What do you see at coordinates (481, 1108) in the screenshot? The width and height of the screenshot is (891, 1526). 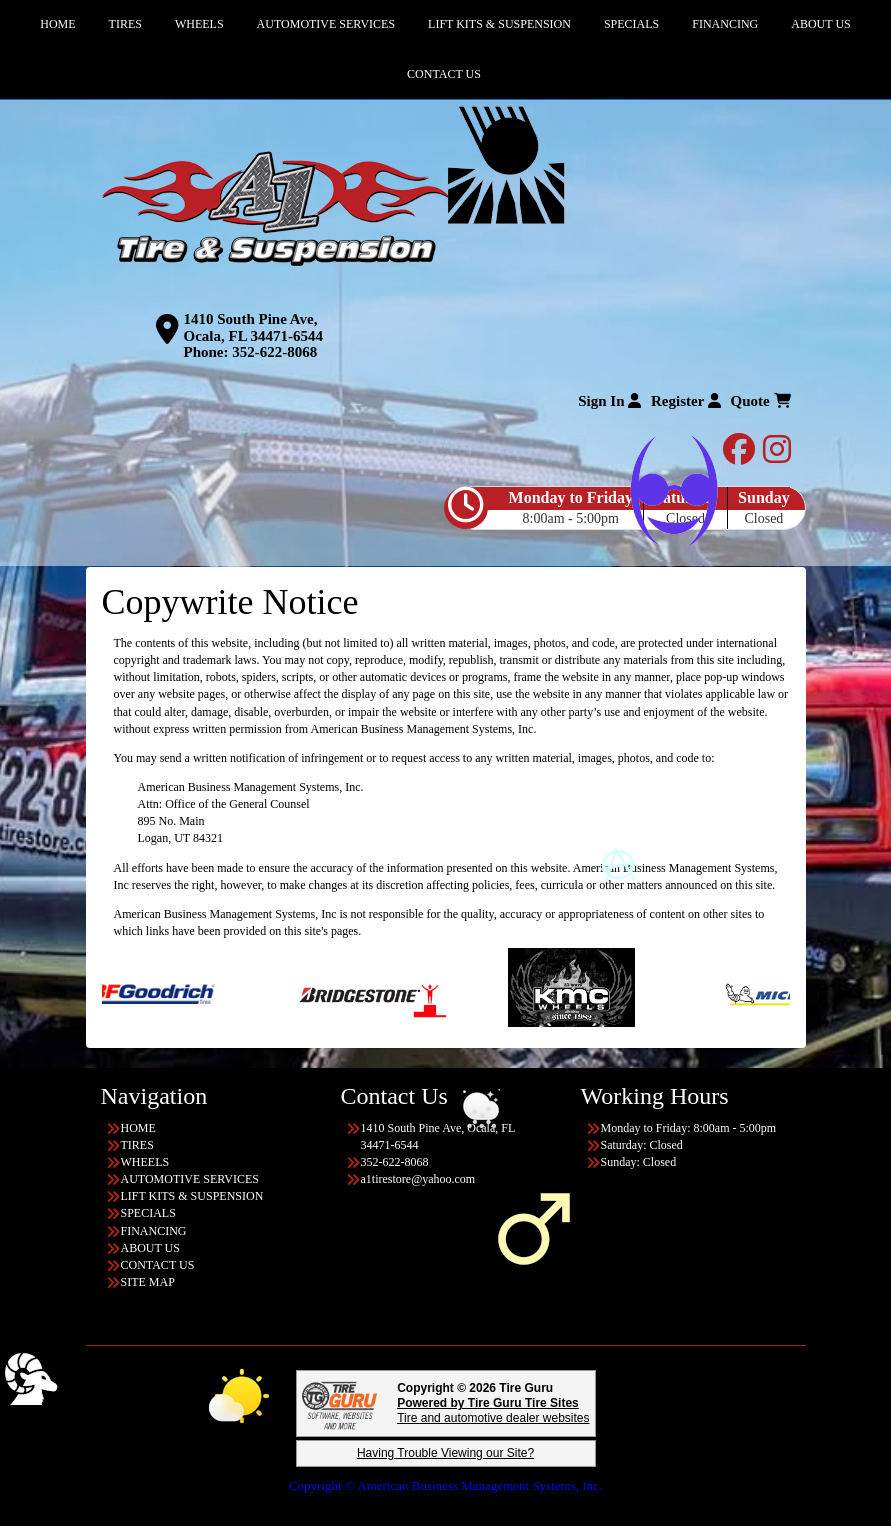 I see `indicates snowy weather conditions at night` at bounding box center [481, 1108].